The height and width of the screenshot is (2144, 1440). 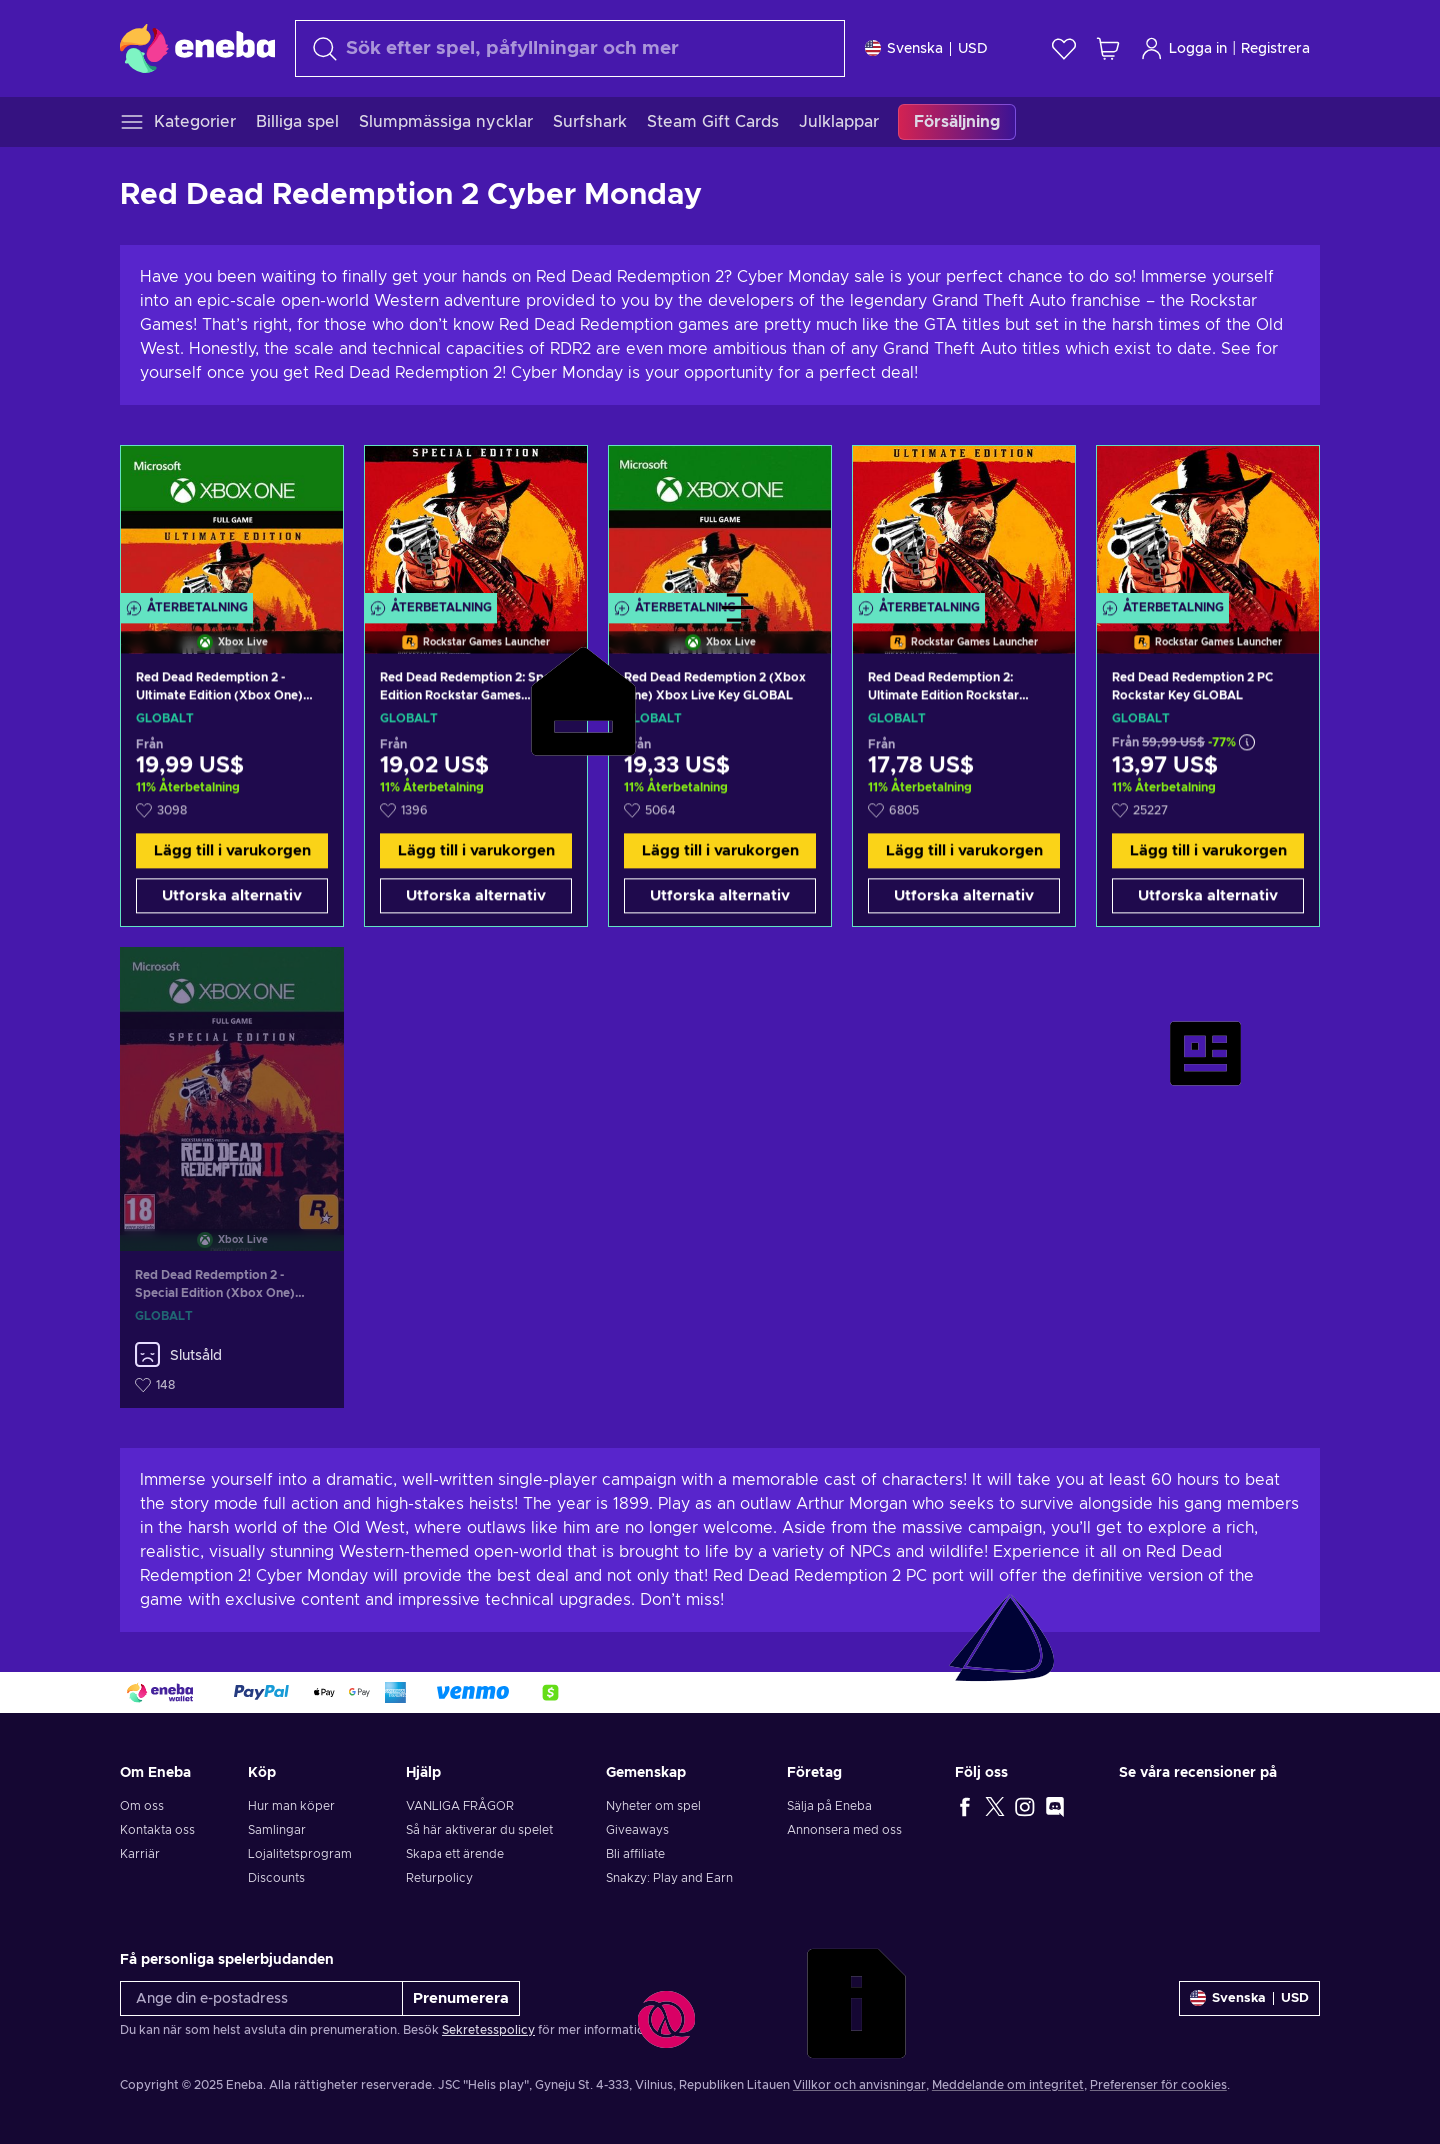 What do you see at coordinates (583, 703) in the screenshot?
I see `navigate to home screen` at bounding box center [583, 703].